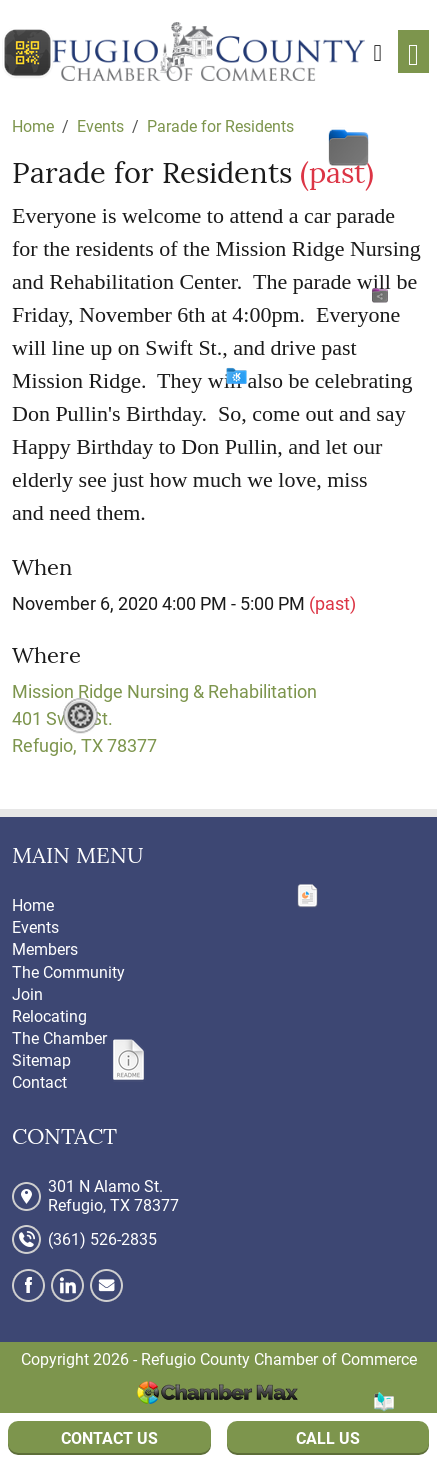 The width and height of the screenshot is (437, 1461). I want to click on open system settings, so click(80, 715).